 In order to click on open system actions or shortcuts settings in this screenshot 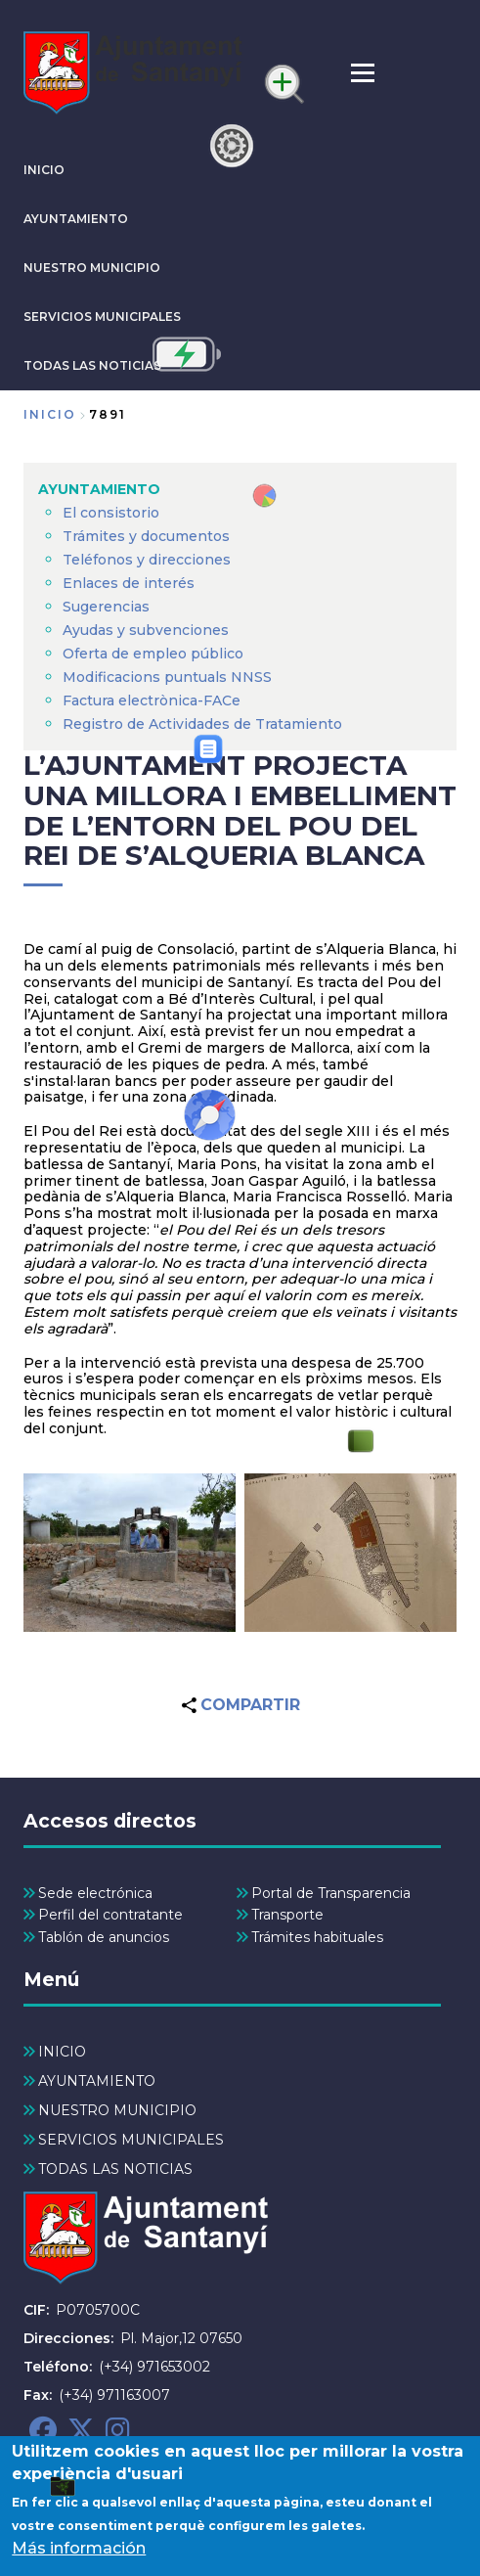, I will do `click(208, 749)`.